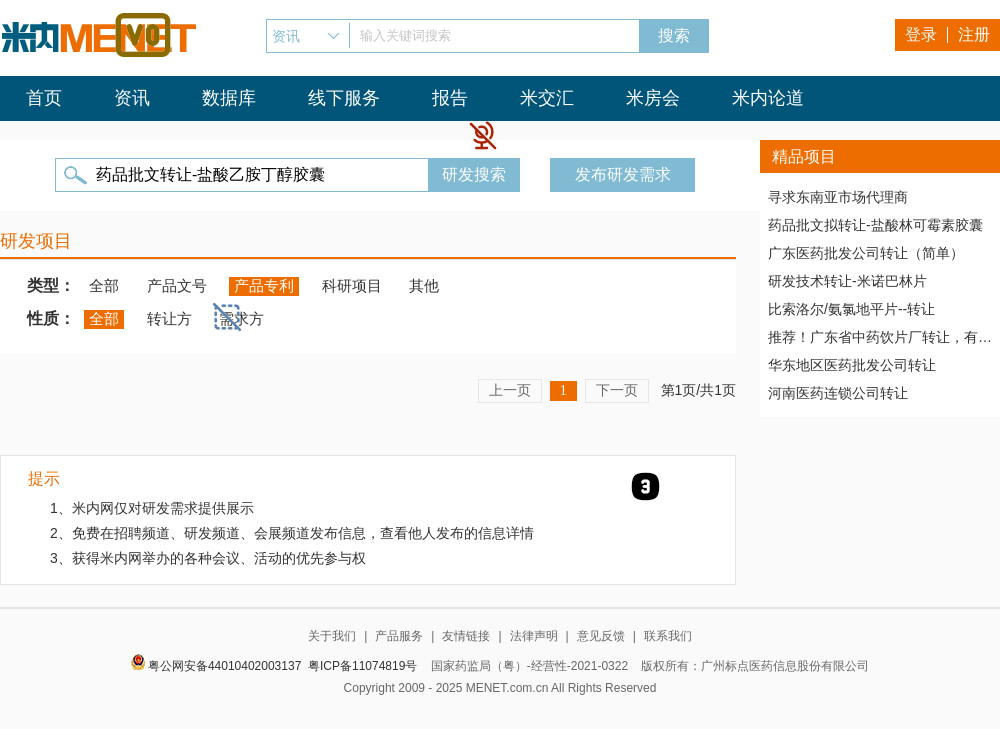 The height and width of the screenshot is (729, 1000). I want to click on indicates step 3 in a multi-step process, so click(645, 486).